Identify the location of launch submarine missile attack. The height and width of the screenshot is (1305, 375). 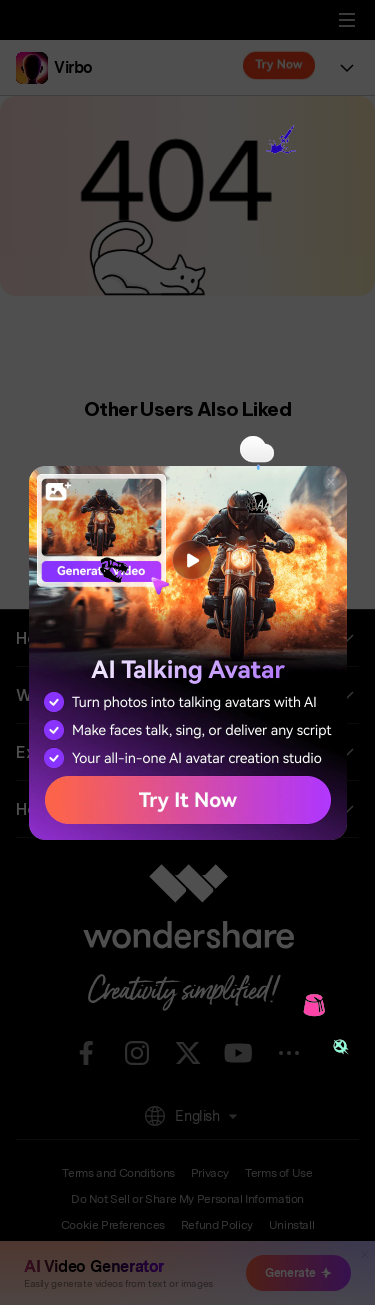
(281, 139).